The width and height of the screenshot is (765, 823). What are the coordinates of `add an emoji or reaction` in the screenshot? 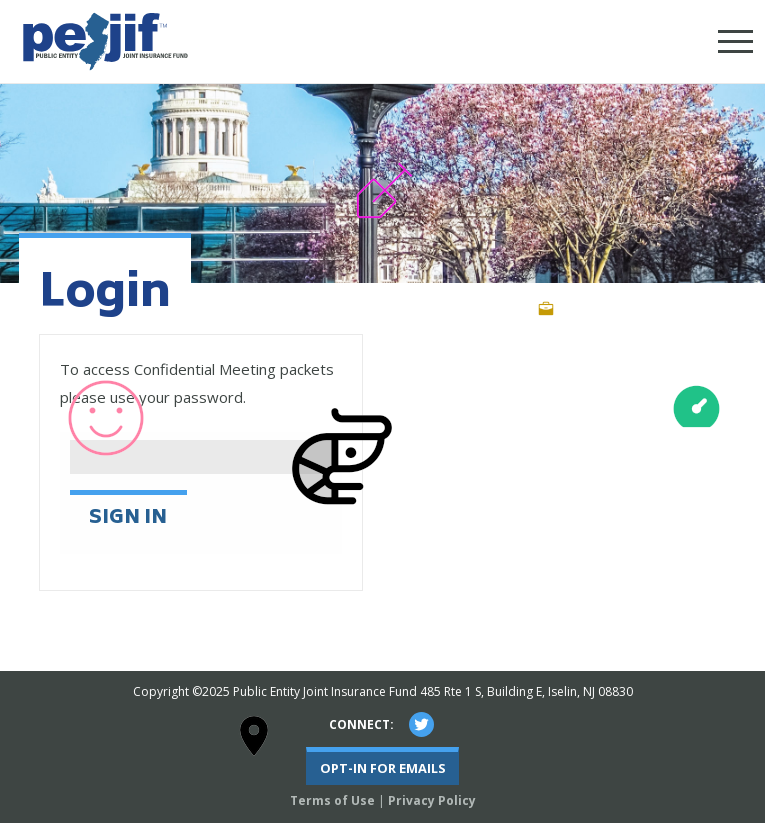 It's located at (106, 418).